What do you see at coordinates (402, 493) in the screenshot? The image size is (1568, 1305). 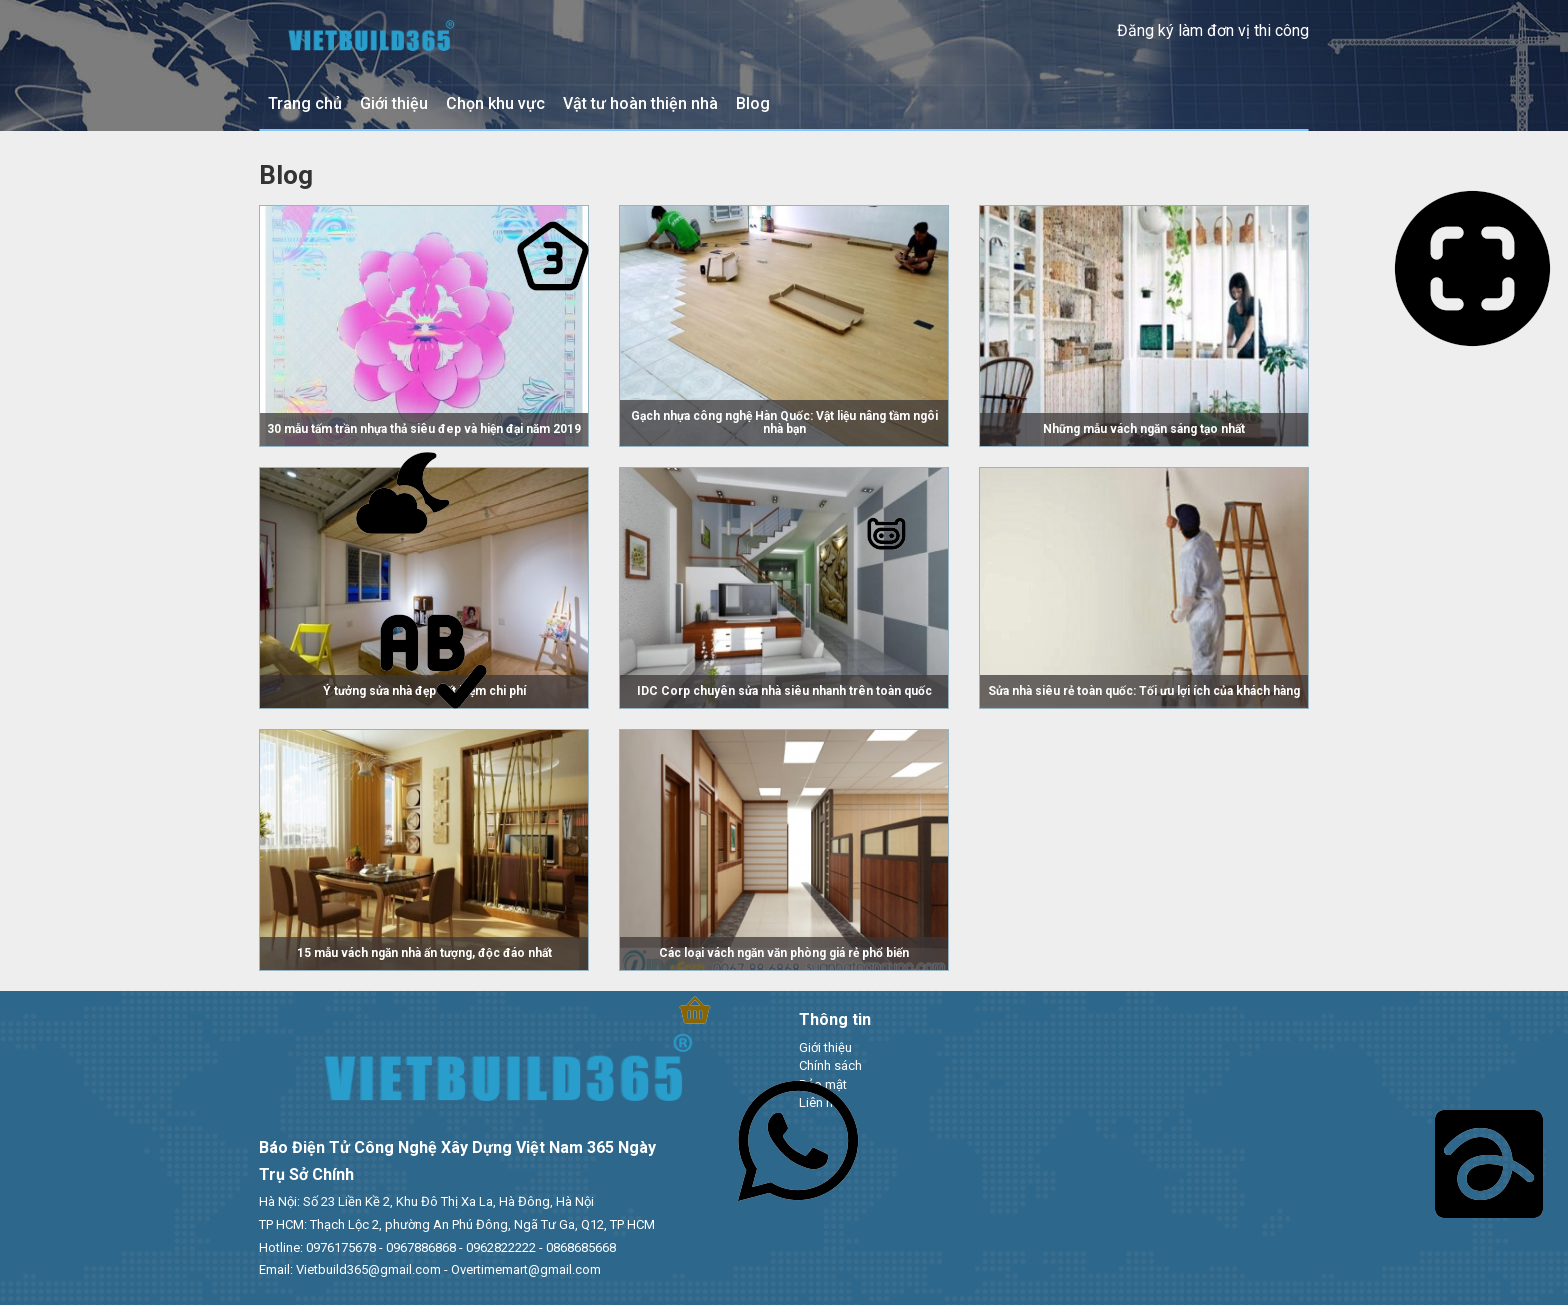 I see `indicates nighttime or evening weather conditions` at bounding box center [402, 493].